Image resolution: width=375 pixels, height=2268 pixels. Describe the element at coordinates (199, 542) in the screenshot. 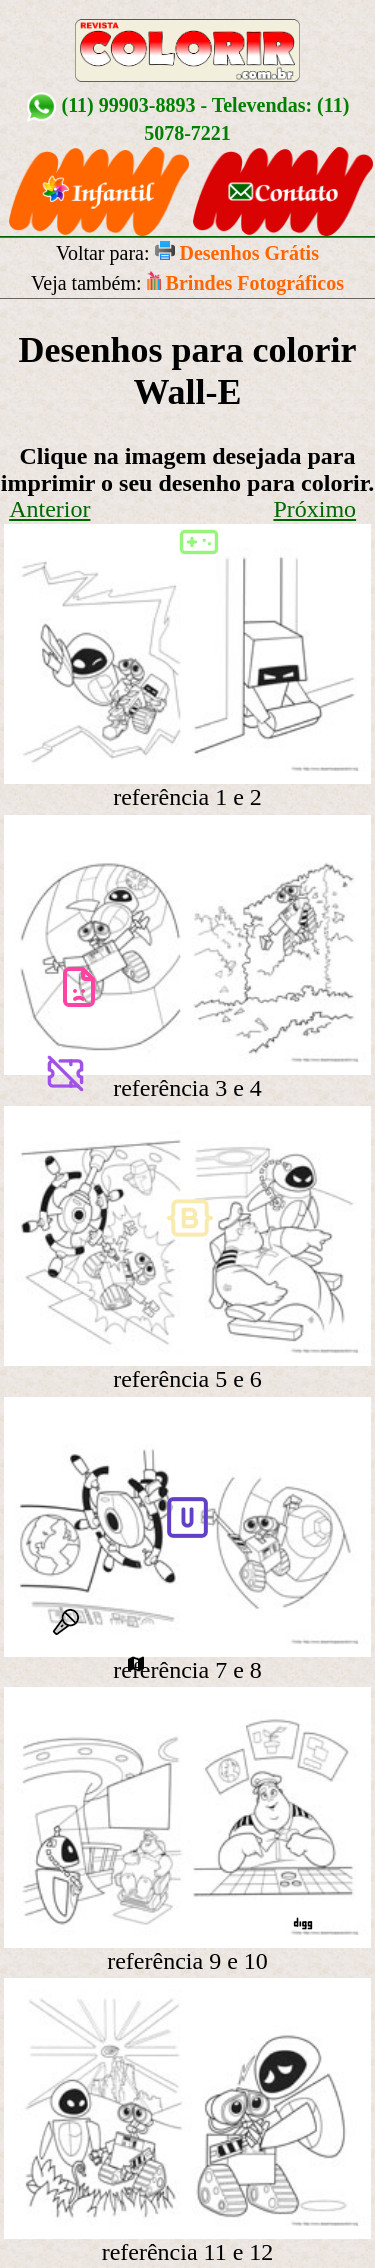

I see `access gaming or game center features` at that location.